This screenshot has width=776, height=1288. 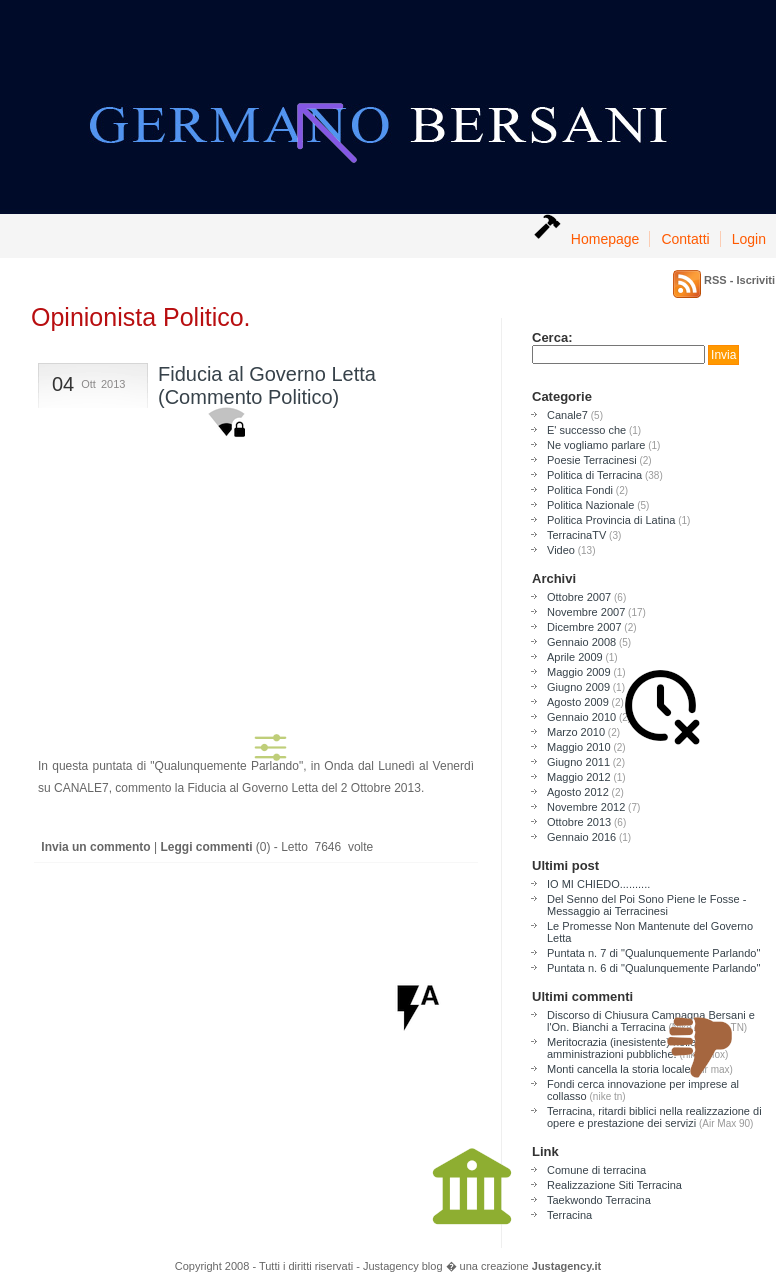 What do you see at coordinates (226, 421) in the screenshot?
I see `weak wifi signal on a secured network` at bounding box center [226, 421].